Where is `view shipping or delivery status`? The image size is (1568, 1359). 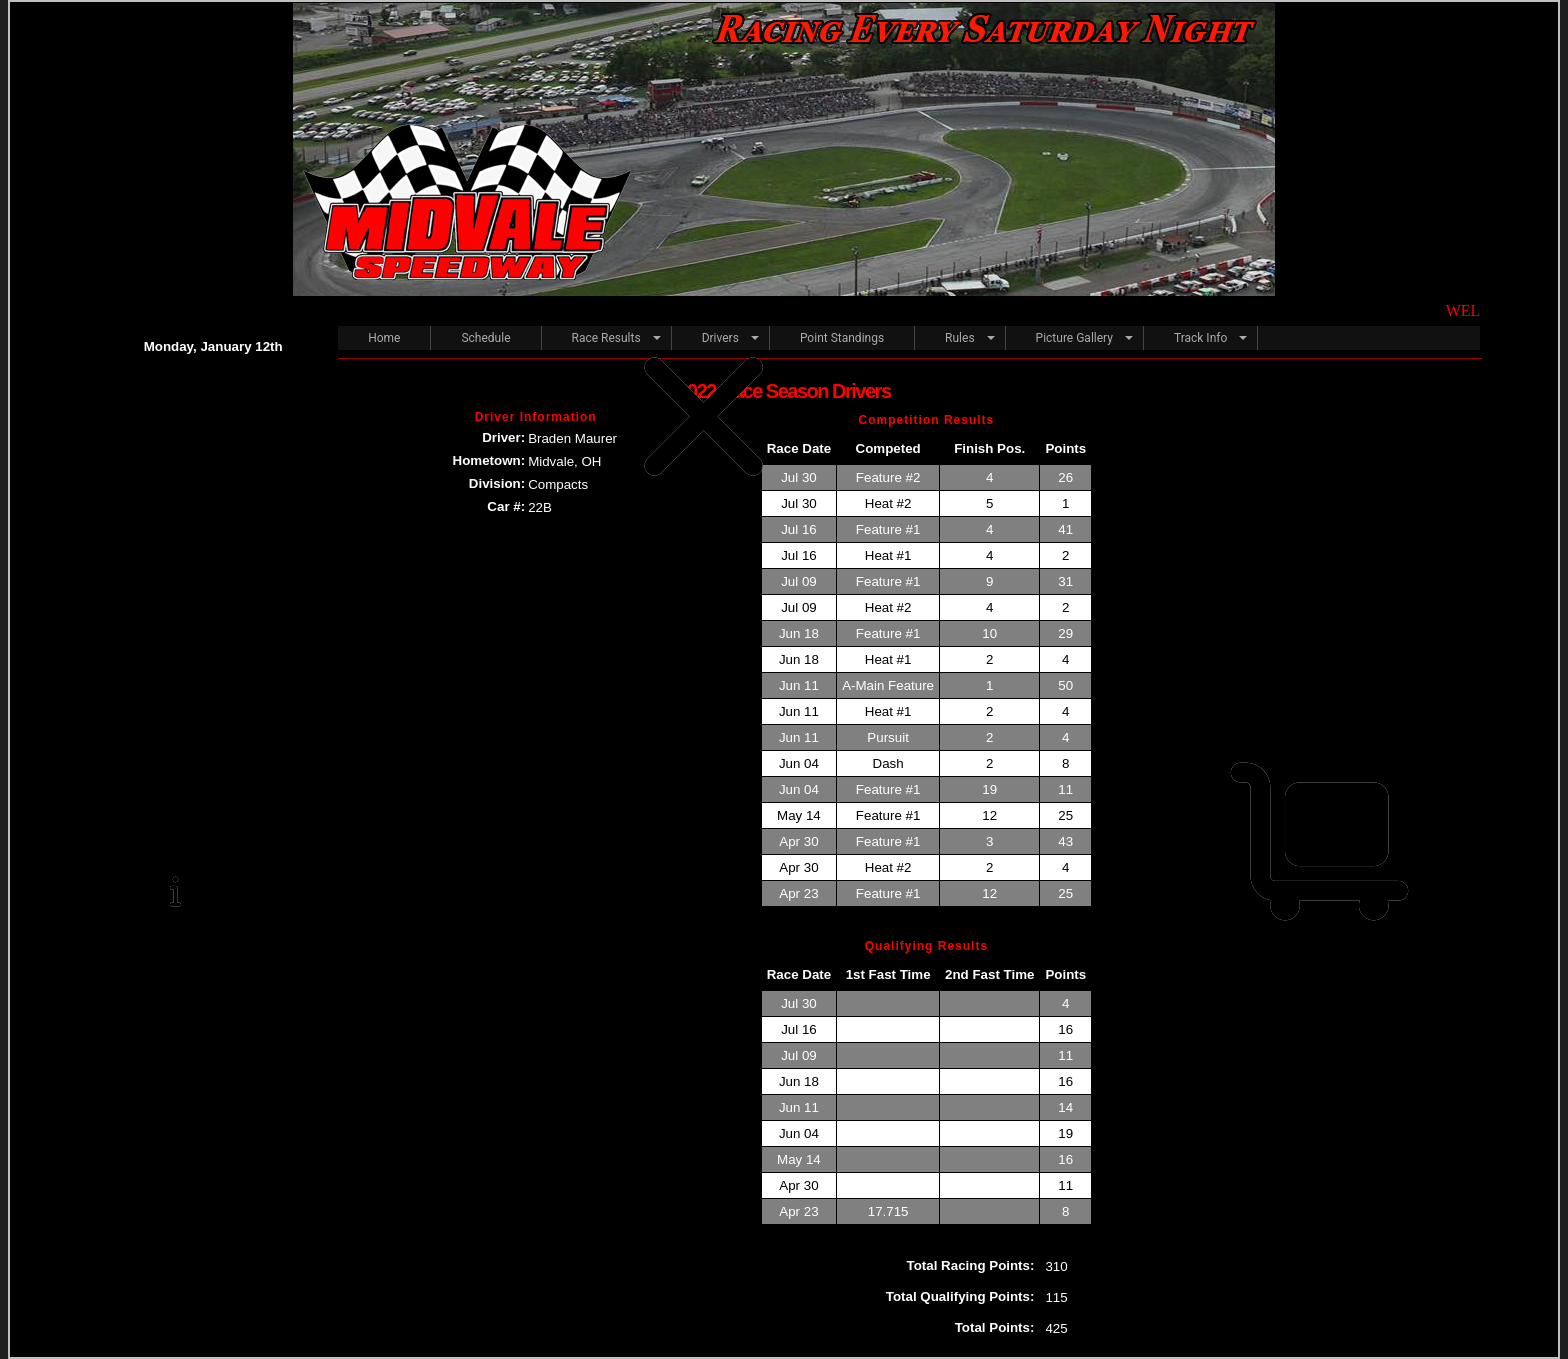 view shipping or delivery status is located at coordinates (1319, 841).